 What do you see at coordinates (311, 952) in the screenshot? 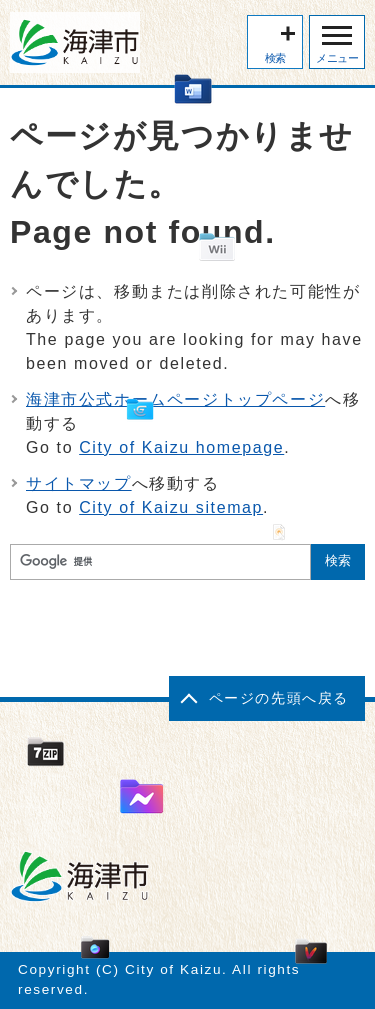
I see `open maven project folder` at bounding box center [311, 952].